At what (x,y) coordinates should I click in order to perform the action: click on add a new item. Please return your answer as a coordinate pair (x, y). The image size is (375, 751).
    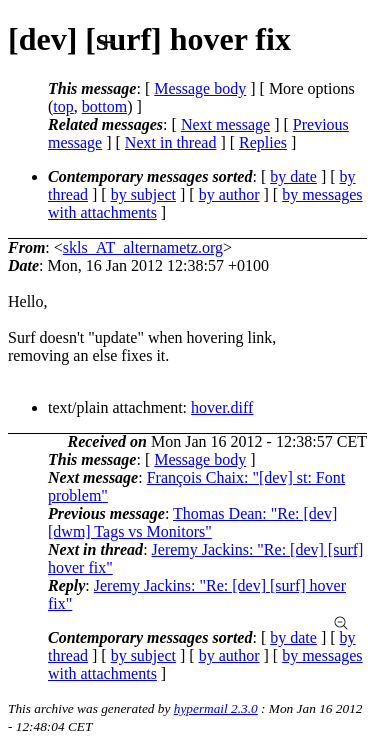
    Looking at the image, I should click on (106, 42).